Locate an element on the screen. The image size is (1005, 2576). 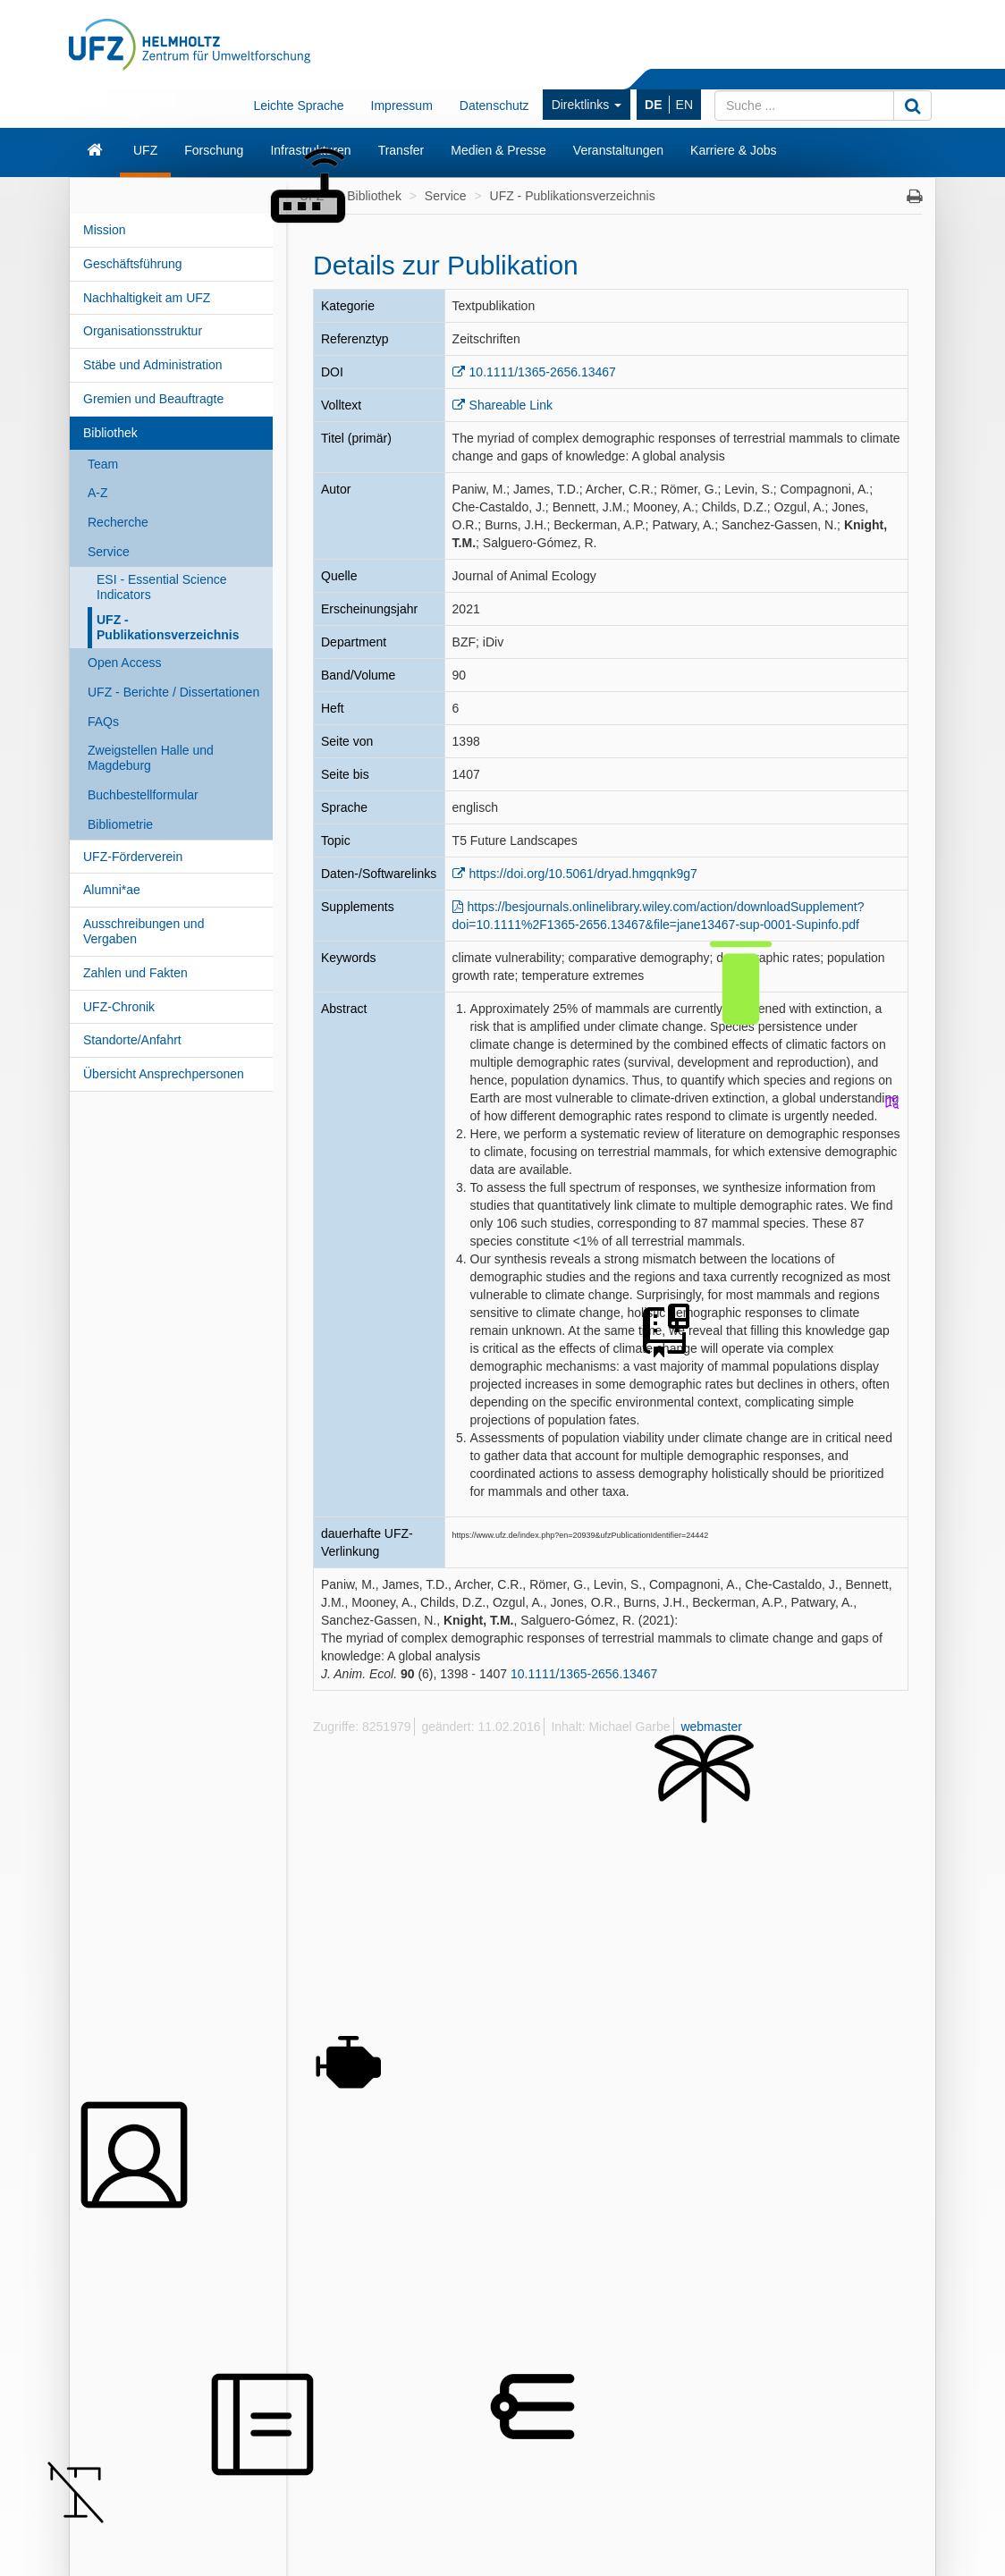
adjust text alignment settings is located at coordinates (532, 2406).